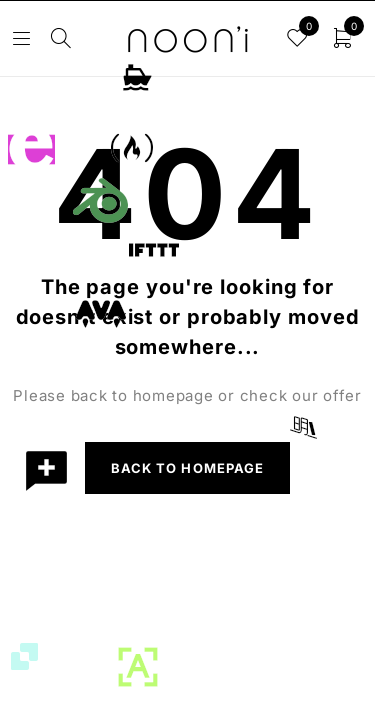 The image size is (375, 720). I want to click on AVA JavaScript testing framework logo, so click(101, 314).